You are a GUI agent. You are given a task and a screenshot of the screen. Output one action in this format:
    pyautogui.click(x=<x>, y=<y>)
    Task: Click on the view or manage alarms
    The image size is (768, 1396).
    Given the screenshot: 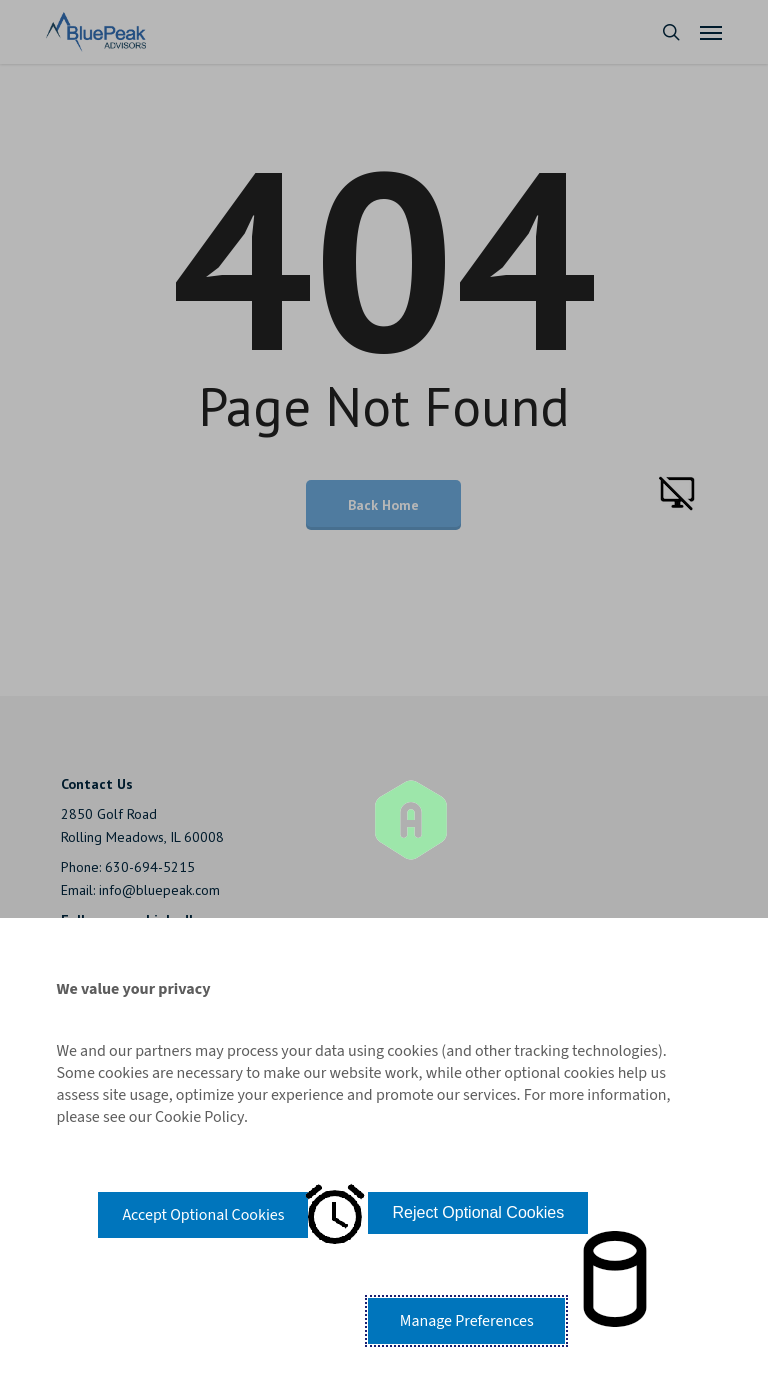 What is the action you would take?
    pyautogui.click(x=335, y=1214)
    